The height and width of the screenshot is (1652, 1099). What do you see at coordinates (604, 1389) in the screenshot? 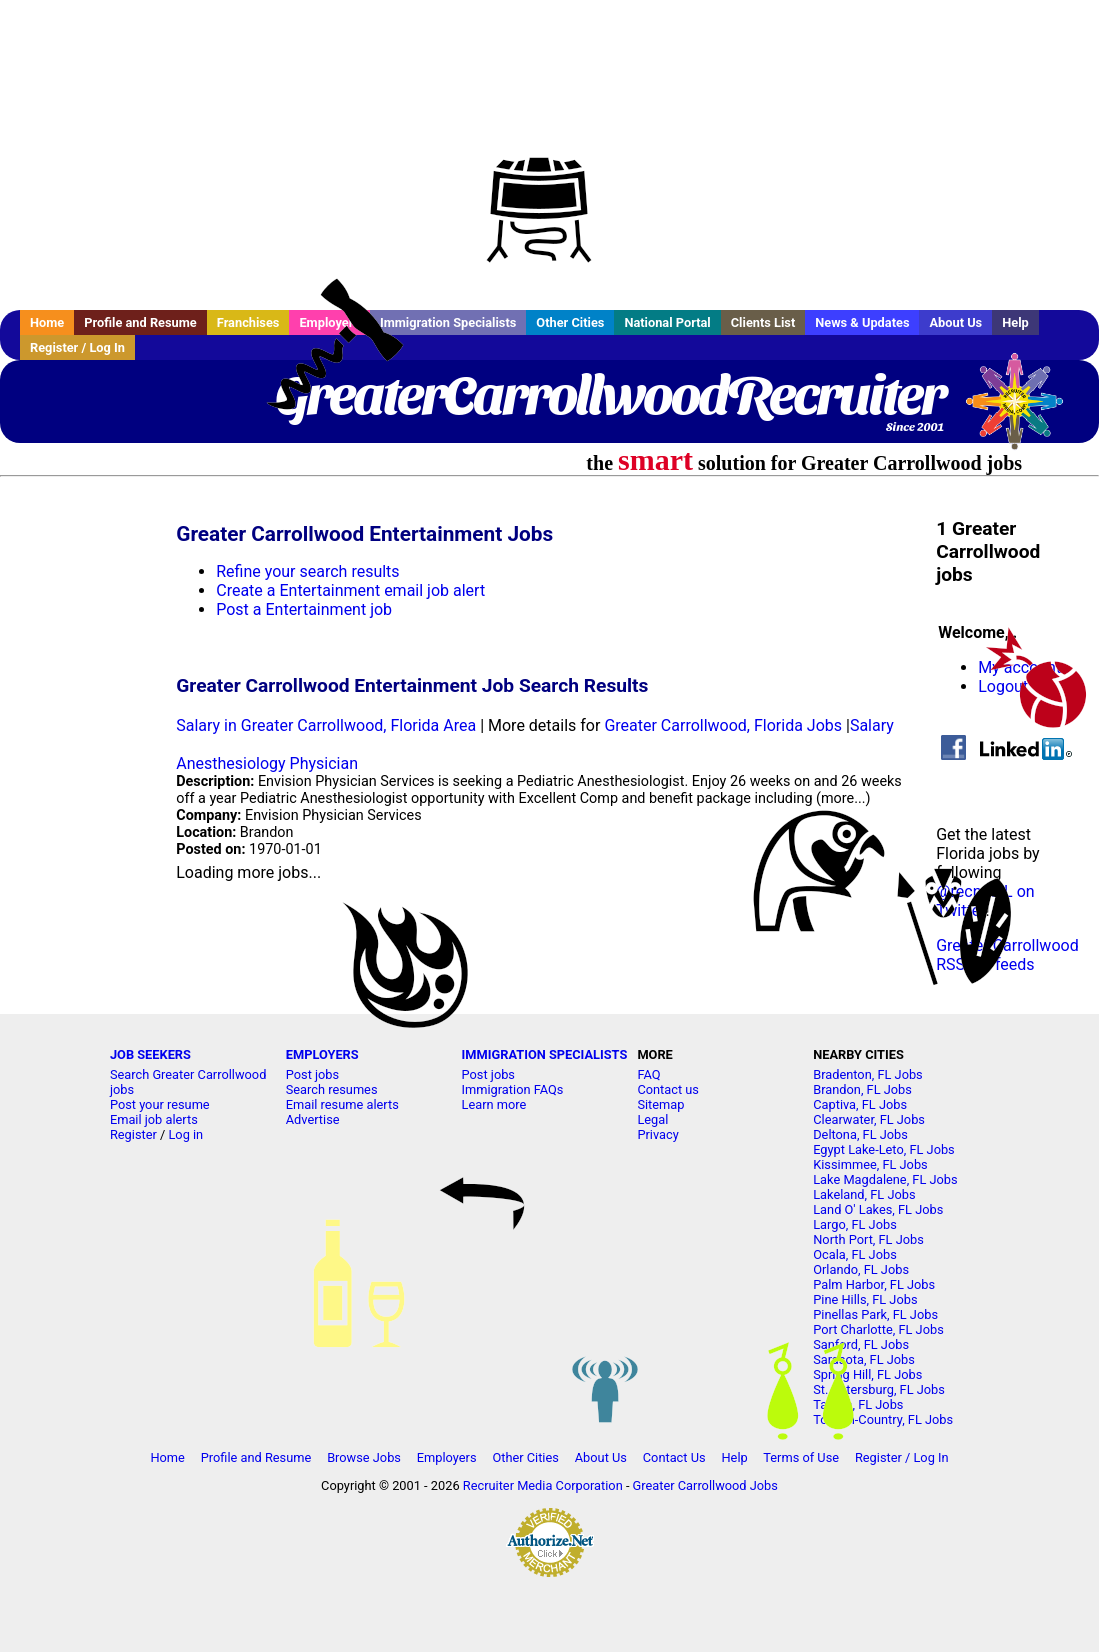
I see `indicates active awareness or alert mode` at bounding box center [604, 1389].